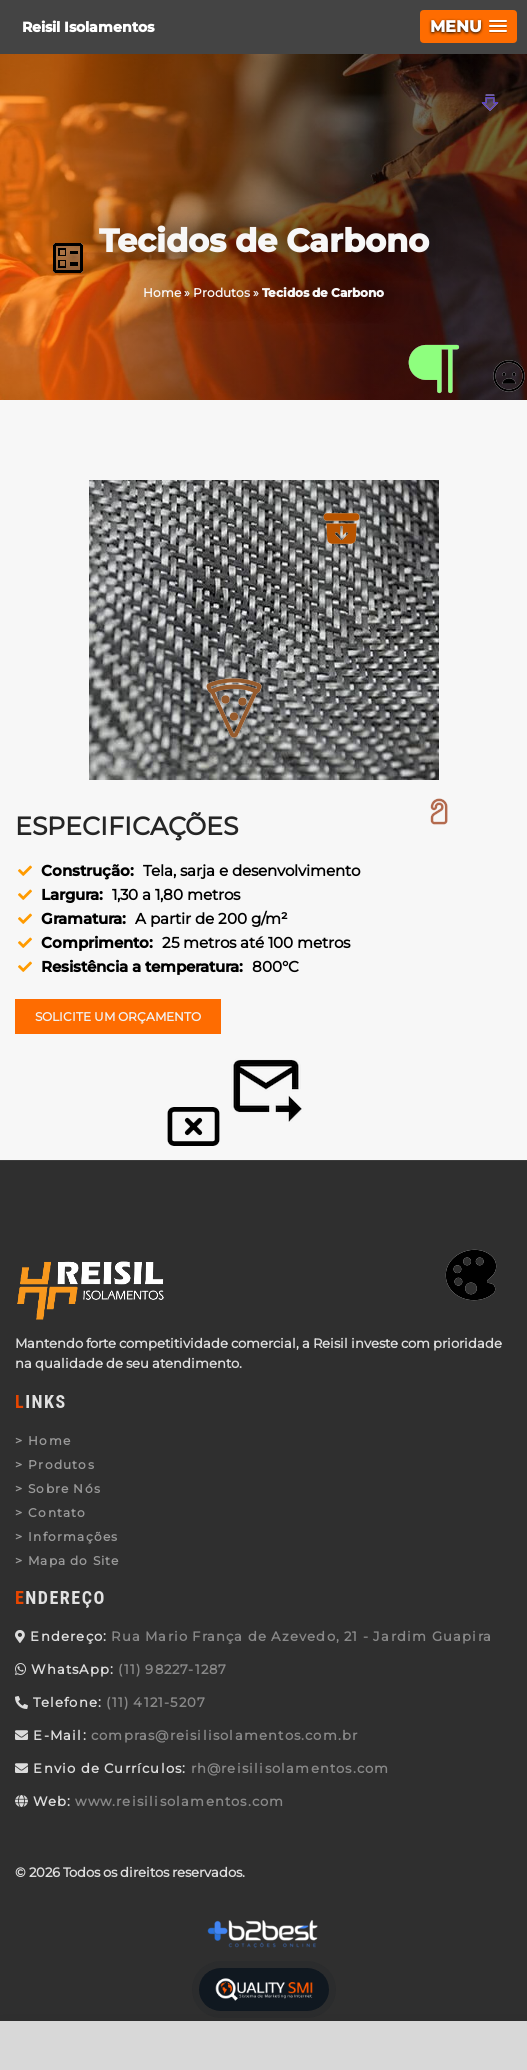 The height and width of the screenshot is (2070, 527). What do you see at coordinates (438, 811) in the screenshot?
I see `access hotel or accommodation services` at bounding box center [438, 811].